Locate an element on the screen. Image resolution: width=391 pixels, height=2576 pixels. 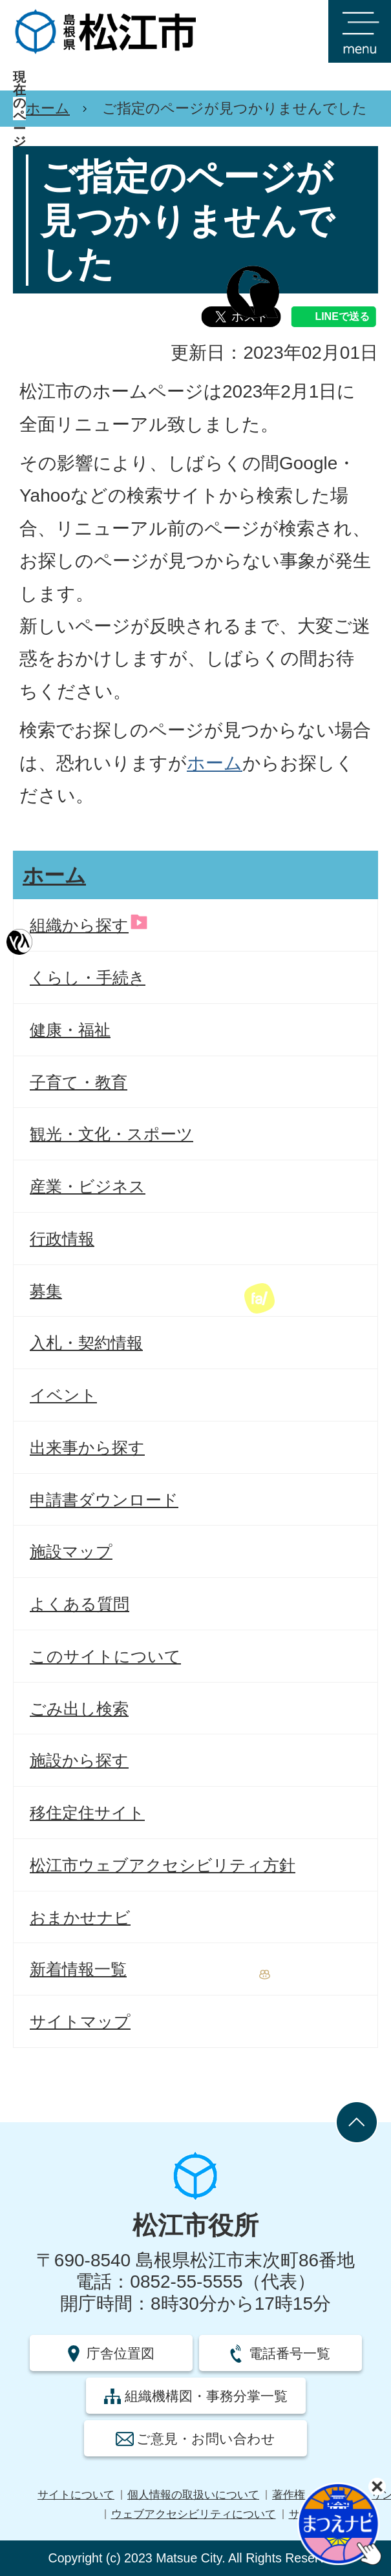
open microsoft copilot ai assistant is located at coordinates (264, 1974).